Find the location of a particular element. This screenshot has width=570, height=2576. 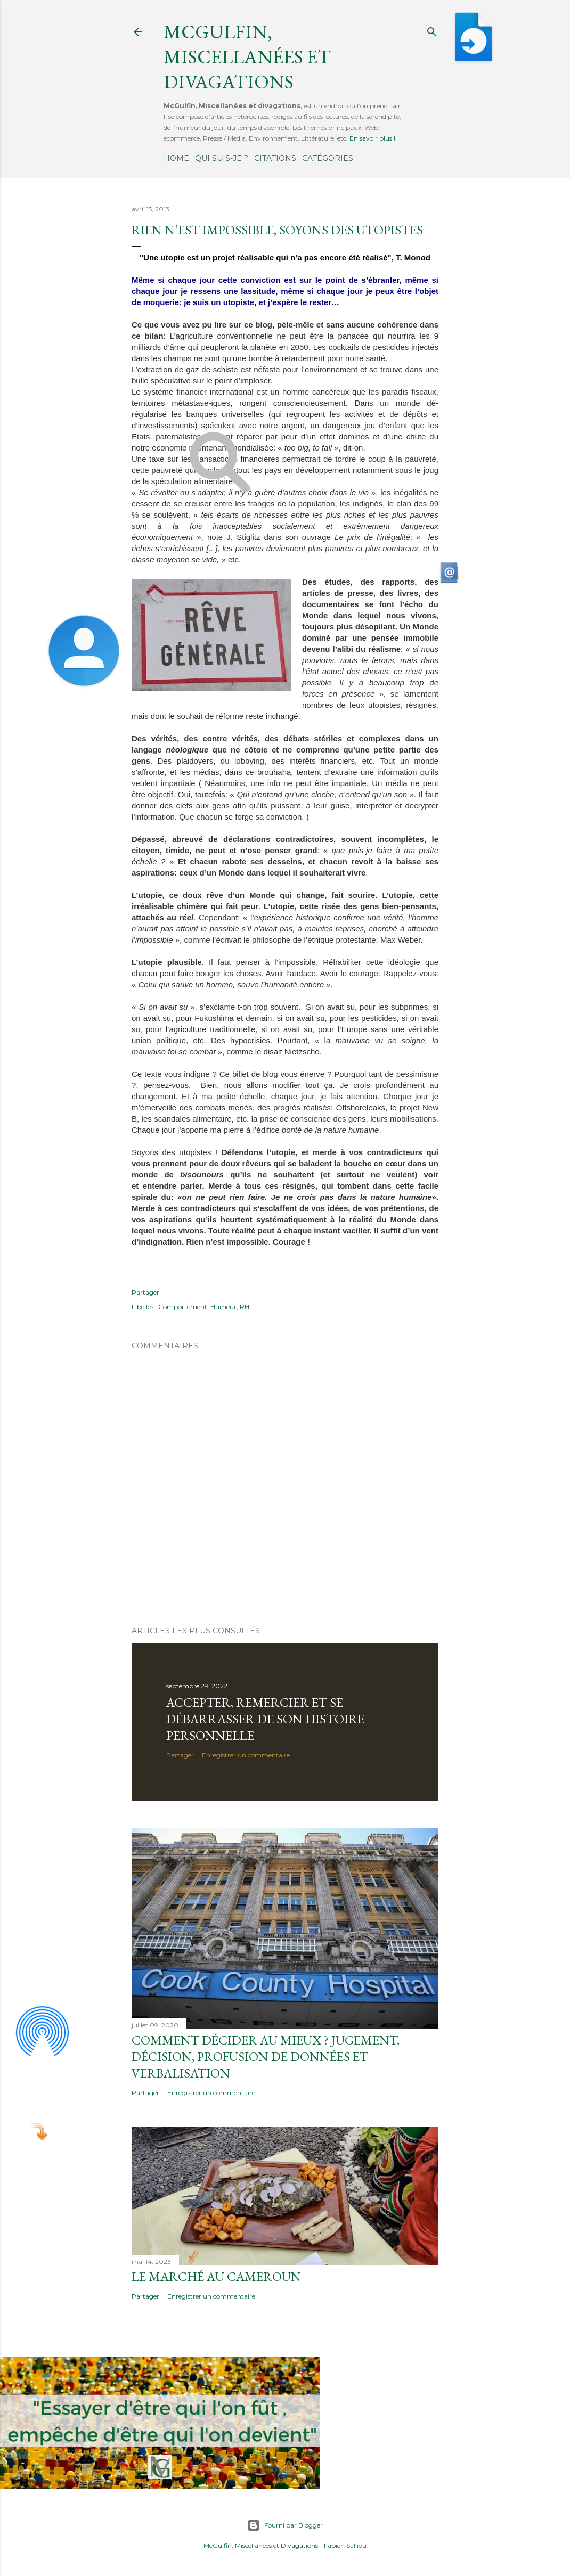

view user profile information is located at coordinates (84, 650).